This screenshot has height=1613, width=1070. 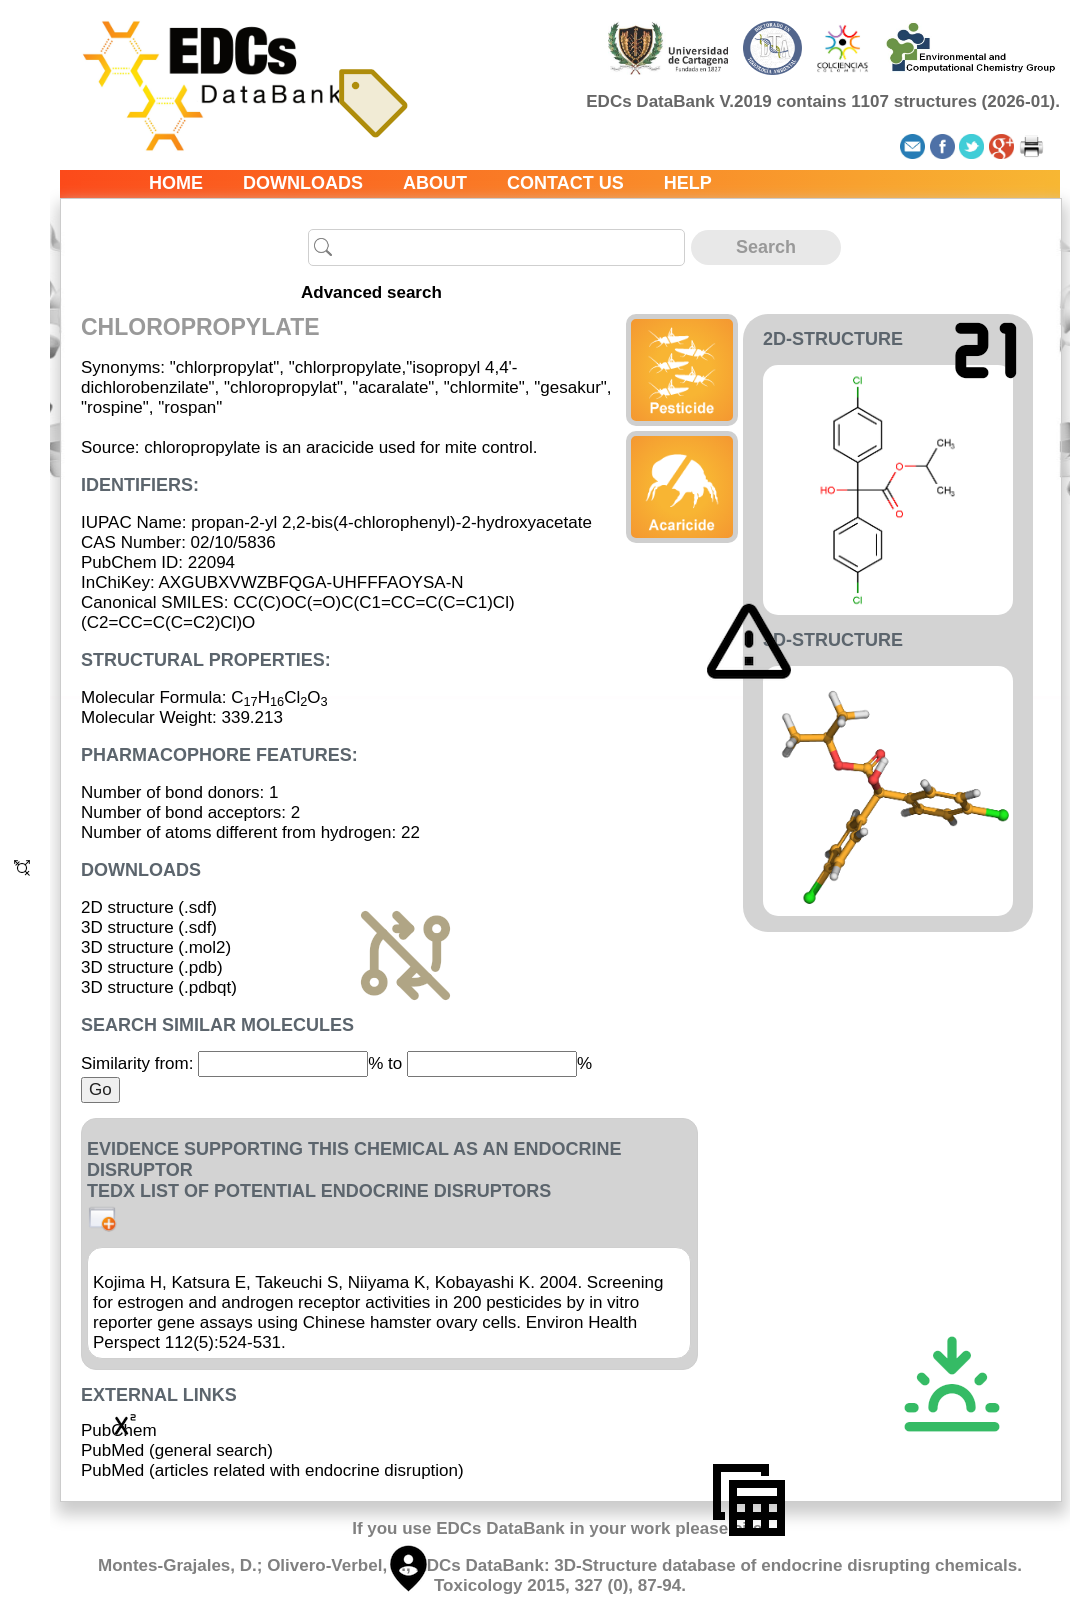 I want to click on add a tag or label to an item, so click(x=369, y=99).